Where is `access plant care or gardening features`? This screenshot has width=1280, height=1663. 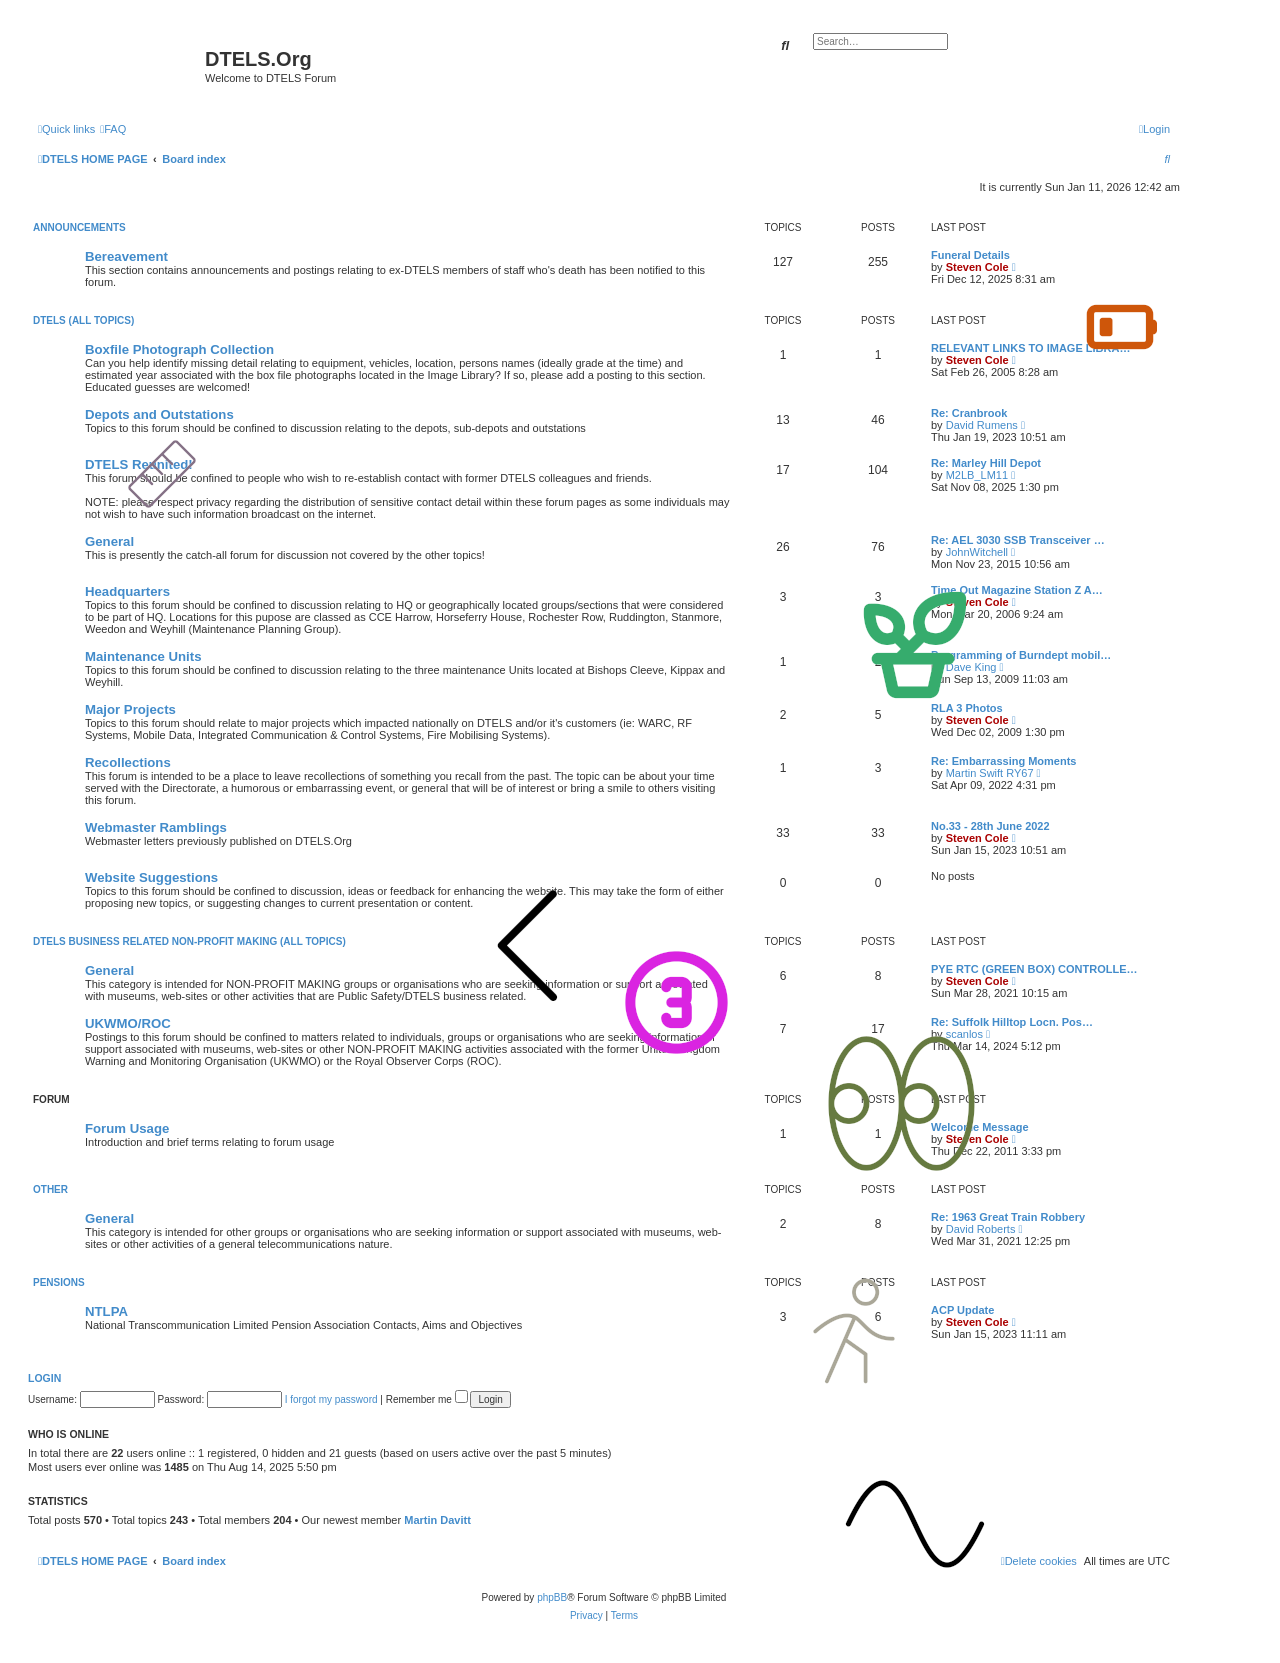
access plant care or gardening features is located at coordinates (913, 645).